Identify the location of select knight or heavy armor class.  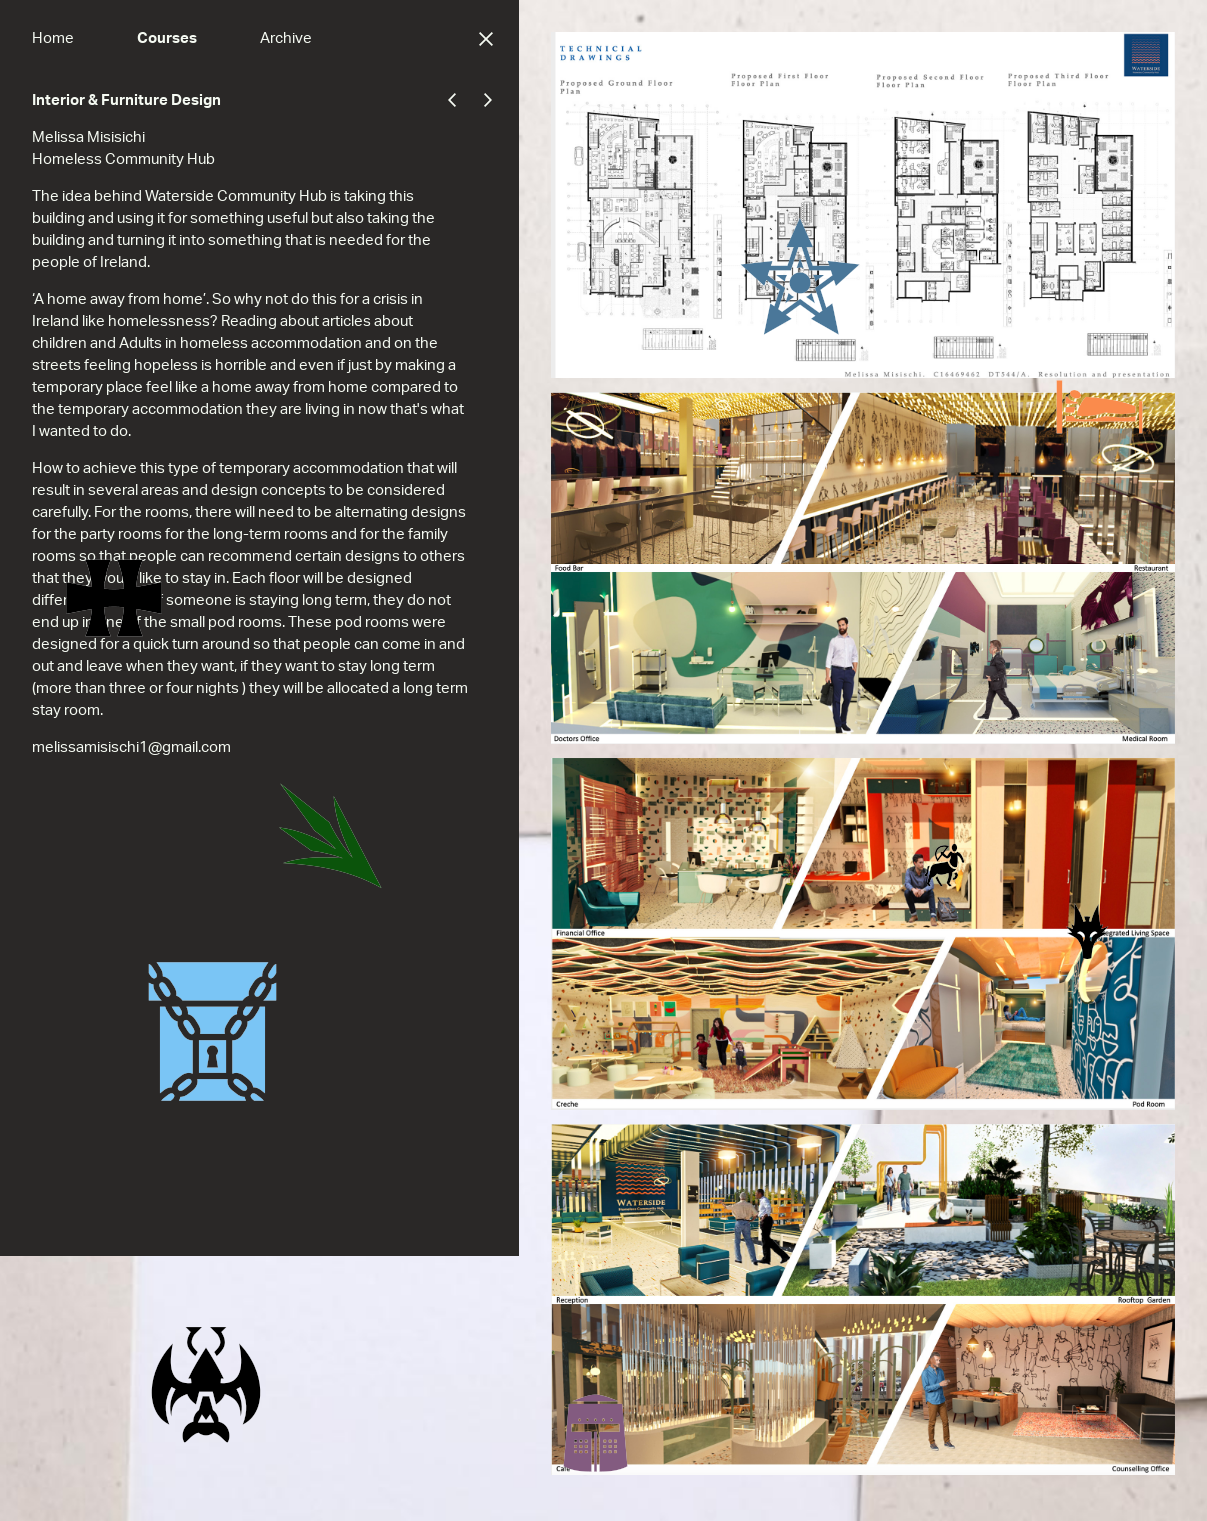
(595, 1434).